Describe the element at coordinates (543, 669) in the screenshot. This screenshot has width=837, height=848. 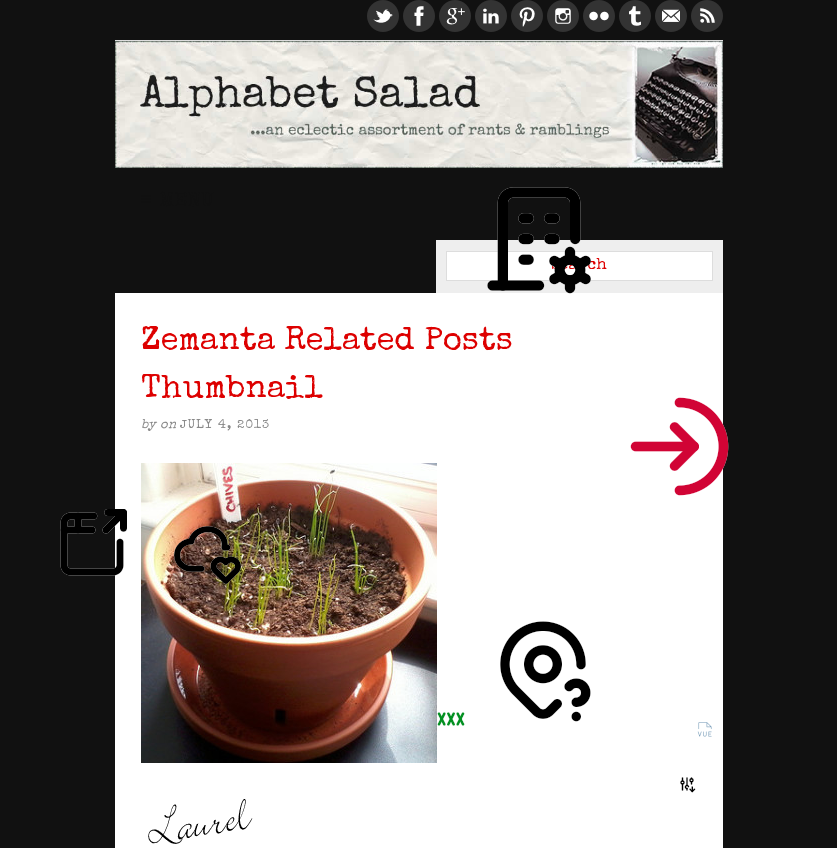
I see `unknown or unconfirmed location` at that location.